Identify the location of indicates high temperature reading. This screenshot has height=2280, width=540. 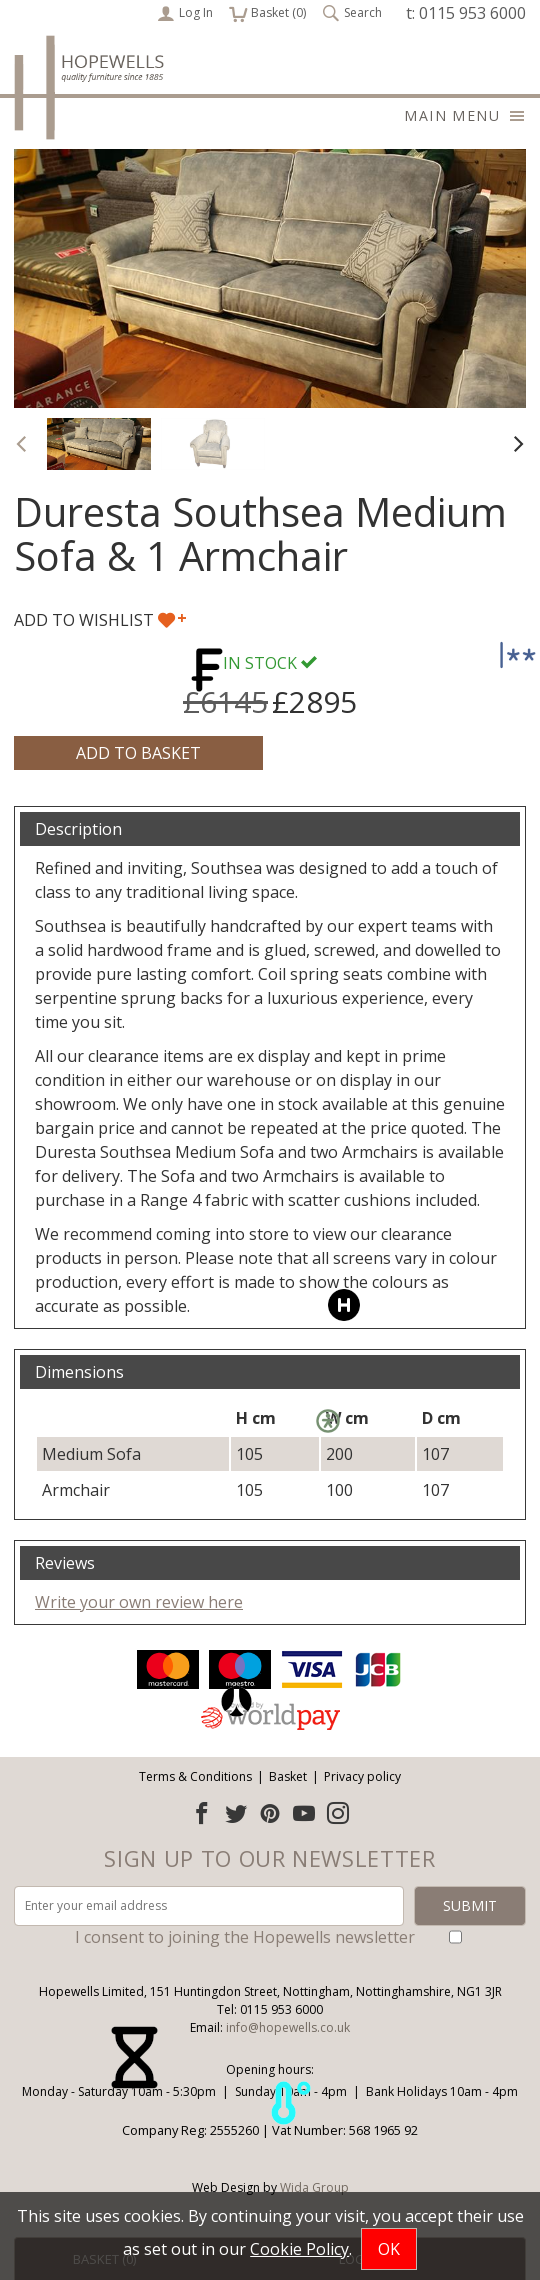
(289, 2103).